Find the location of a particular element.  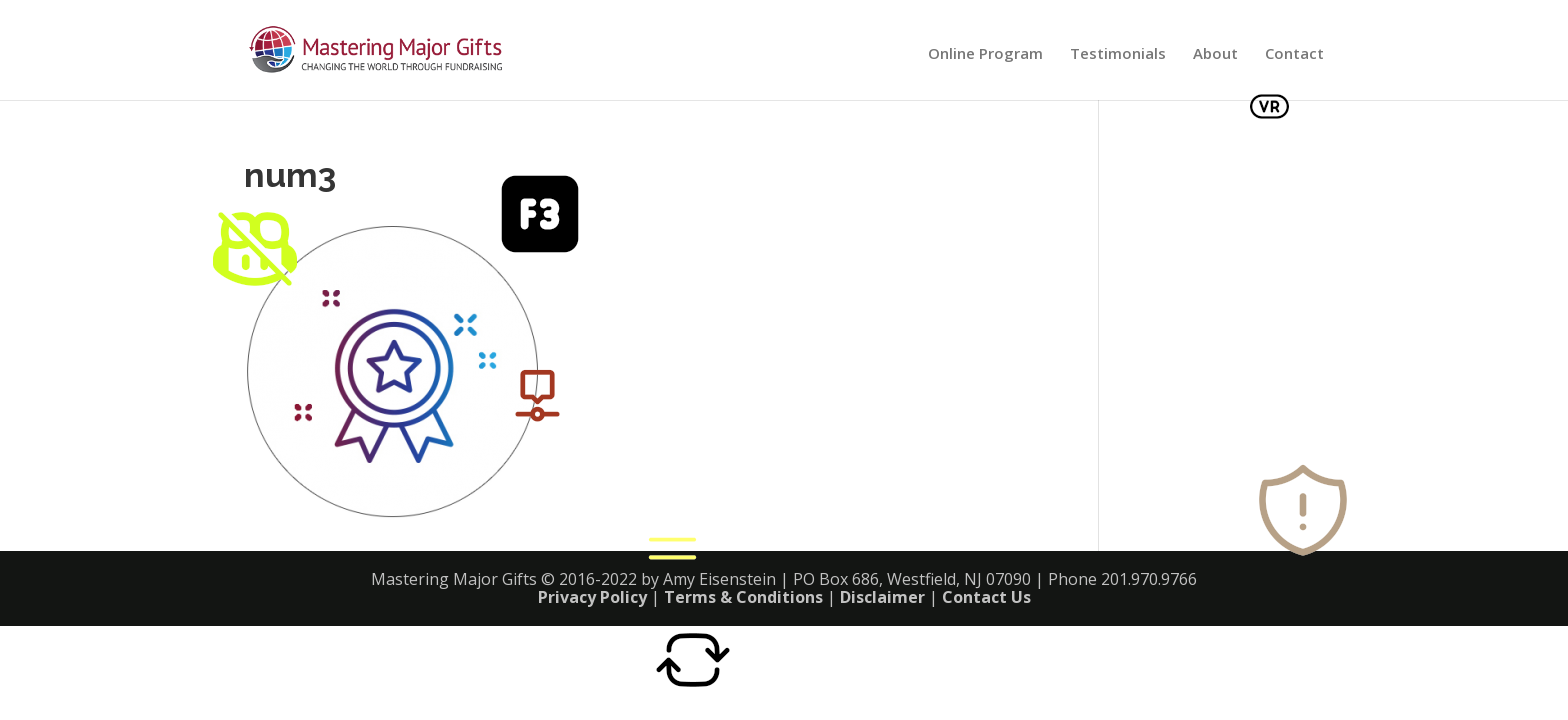

open navigation menu is located at coordinates (672, 547).